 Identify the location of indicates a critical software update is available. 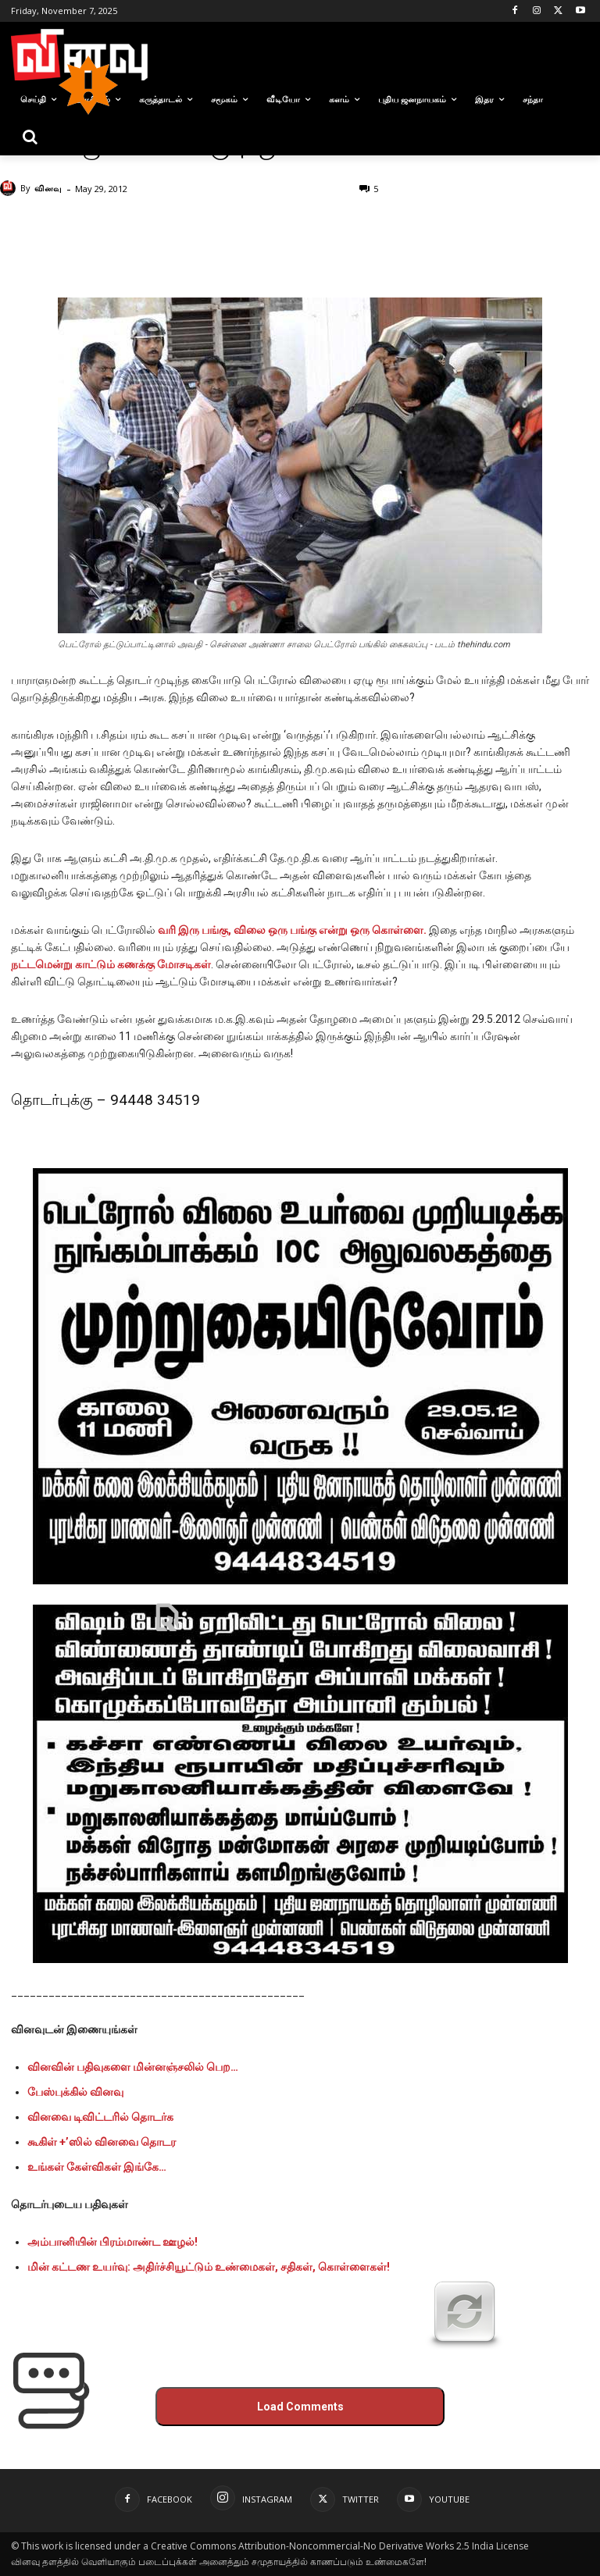
(88, 85).